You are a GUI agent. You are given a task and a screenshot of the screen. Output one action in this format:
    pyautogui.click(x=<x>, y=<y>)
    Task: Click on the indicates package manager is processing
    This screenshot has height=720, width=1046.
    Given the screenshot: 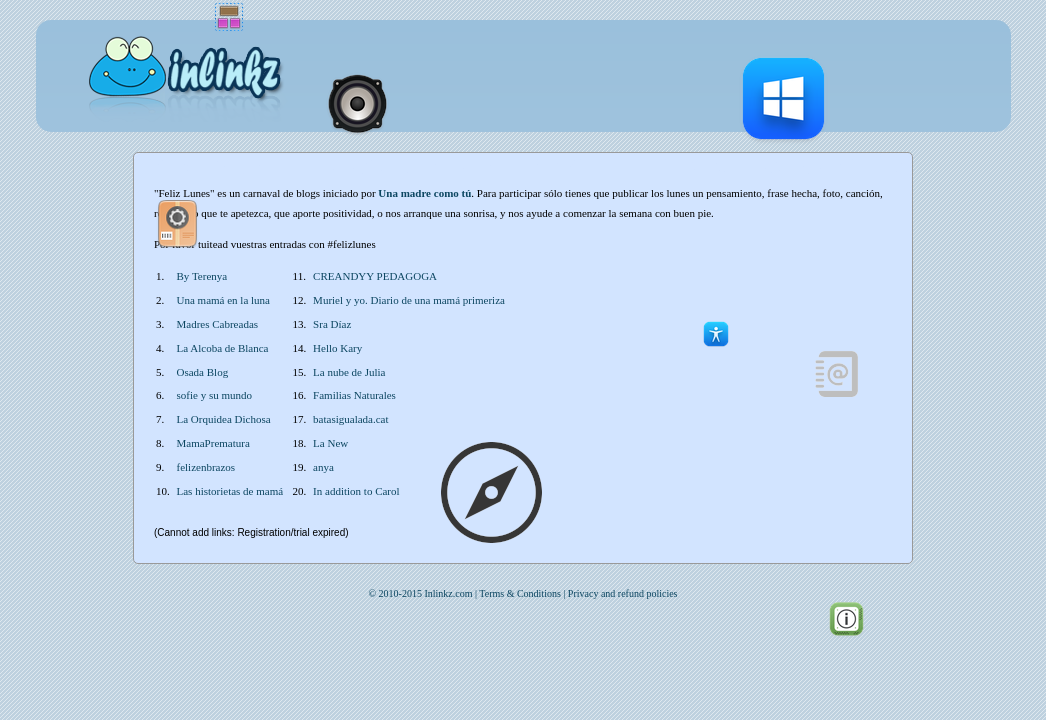 What is the action you would take?
    pyautogui.click(x=177, y=223)
    